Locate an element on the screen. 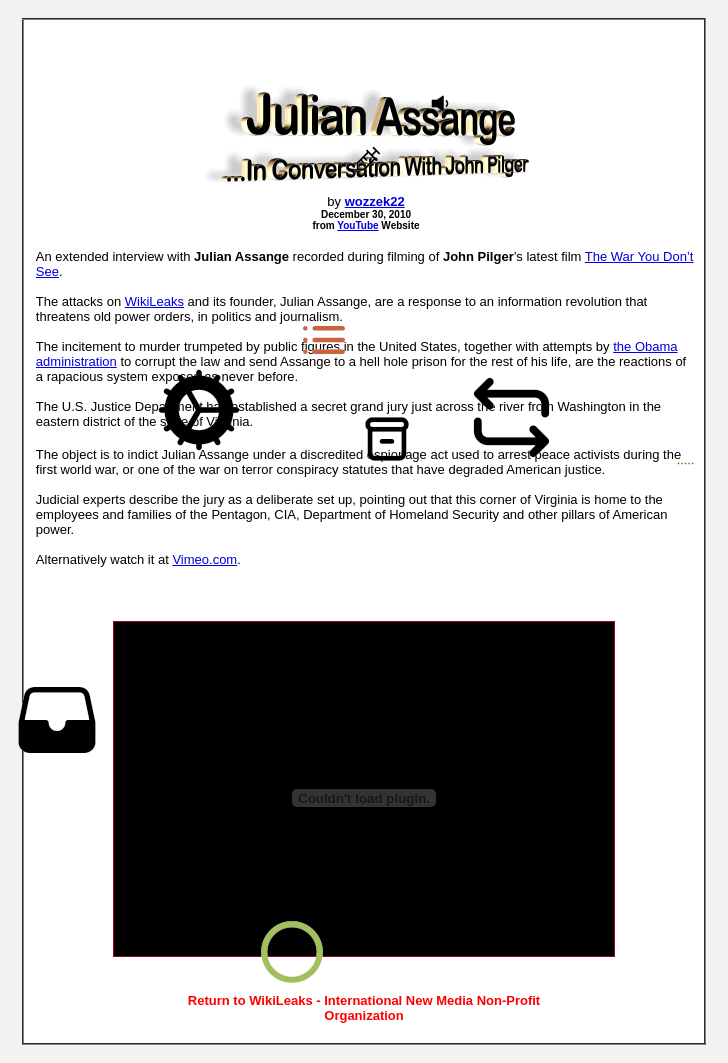 This screenshot has width=728, height=1063. access medical or health-related features is located at coordinates (367, 160).